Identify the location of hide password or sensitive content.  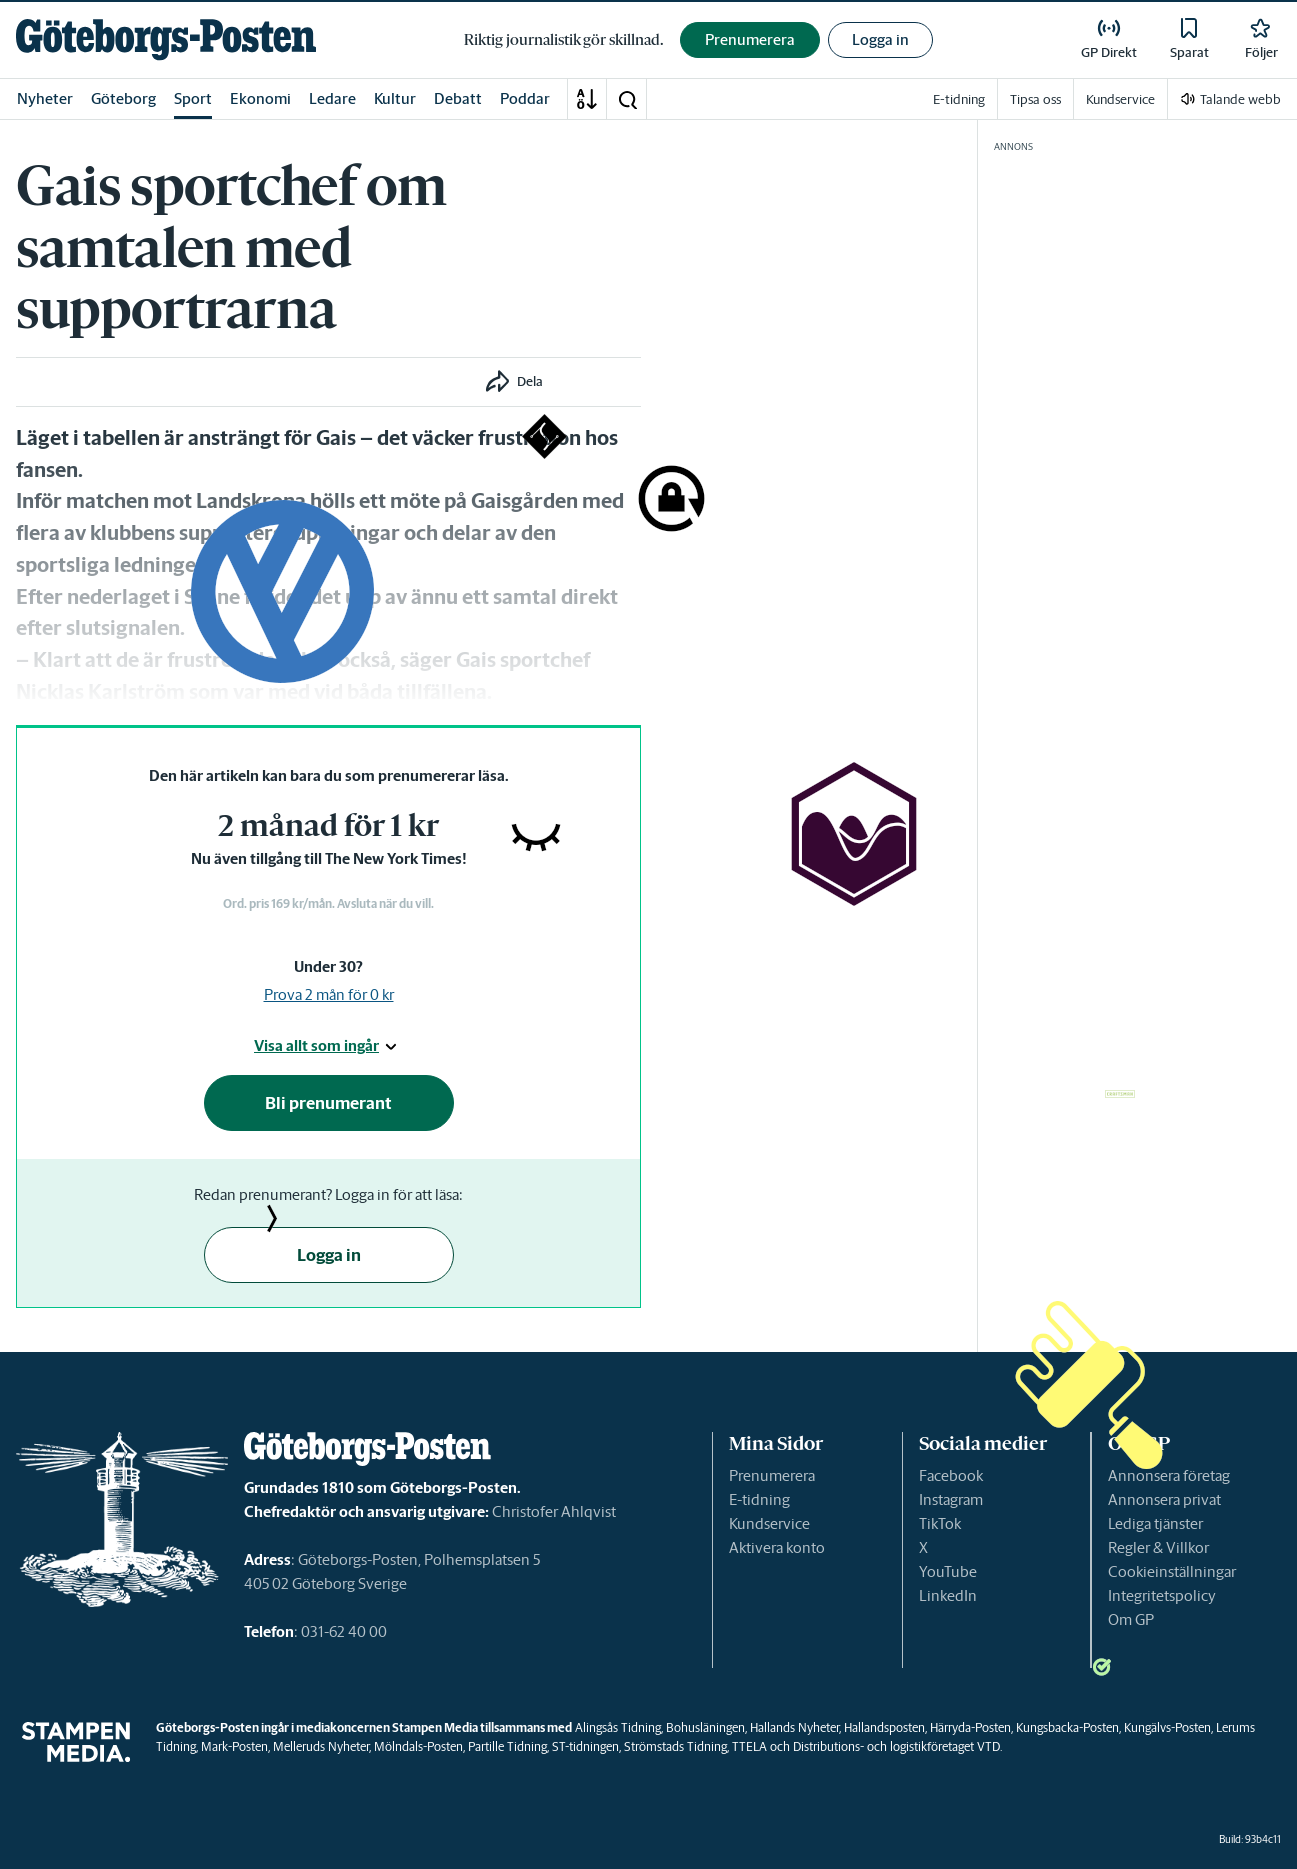
(536, 836).